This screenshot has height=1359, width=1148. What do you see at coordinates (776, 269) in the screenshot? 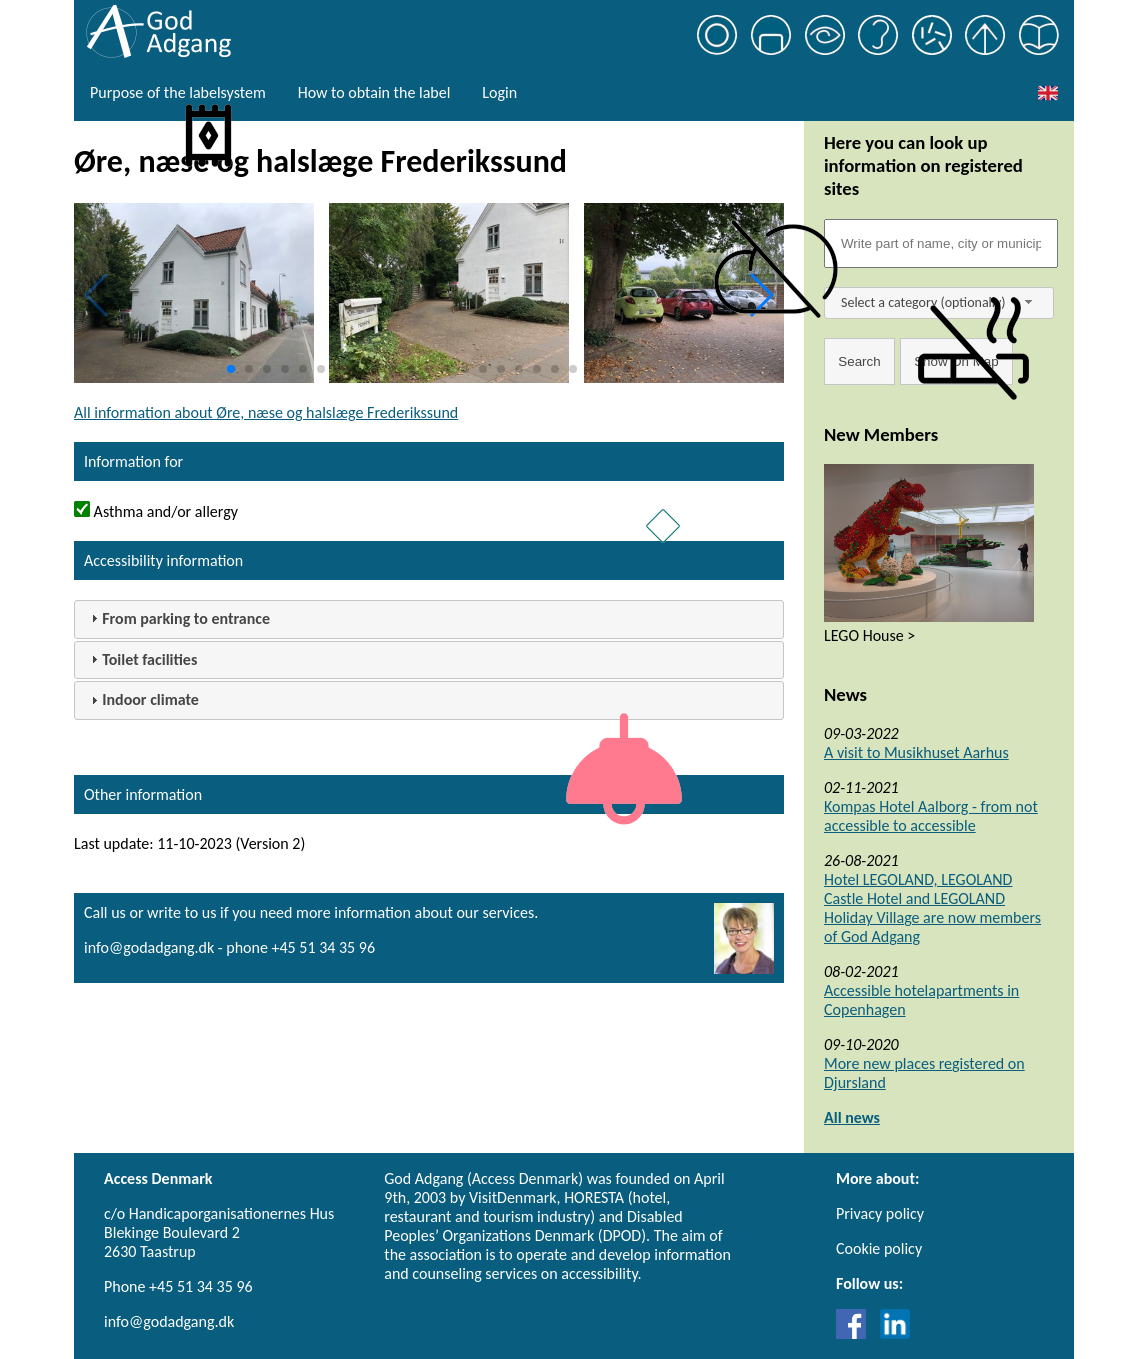
I see `cloud storage unavailable or offline` at bounding box center [776, 269].